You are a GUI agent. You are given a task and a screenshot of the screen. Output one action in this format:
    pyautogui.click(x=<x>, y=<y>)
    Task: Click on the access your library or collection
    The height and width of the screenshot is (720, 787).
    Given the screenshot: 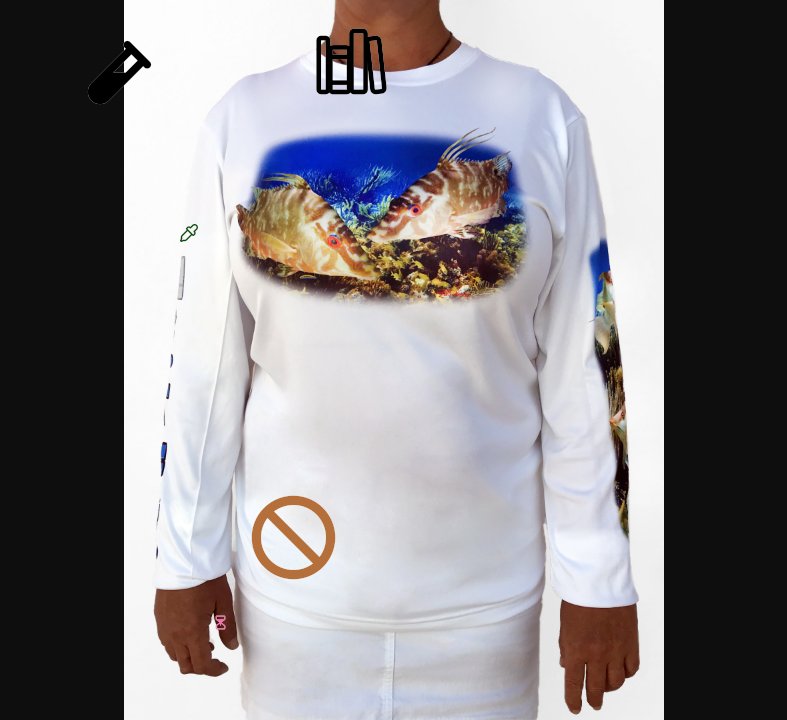 What is the action you would take?
    pyautogui.click(x=351, y=61)
    